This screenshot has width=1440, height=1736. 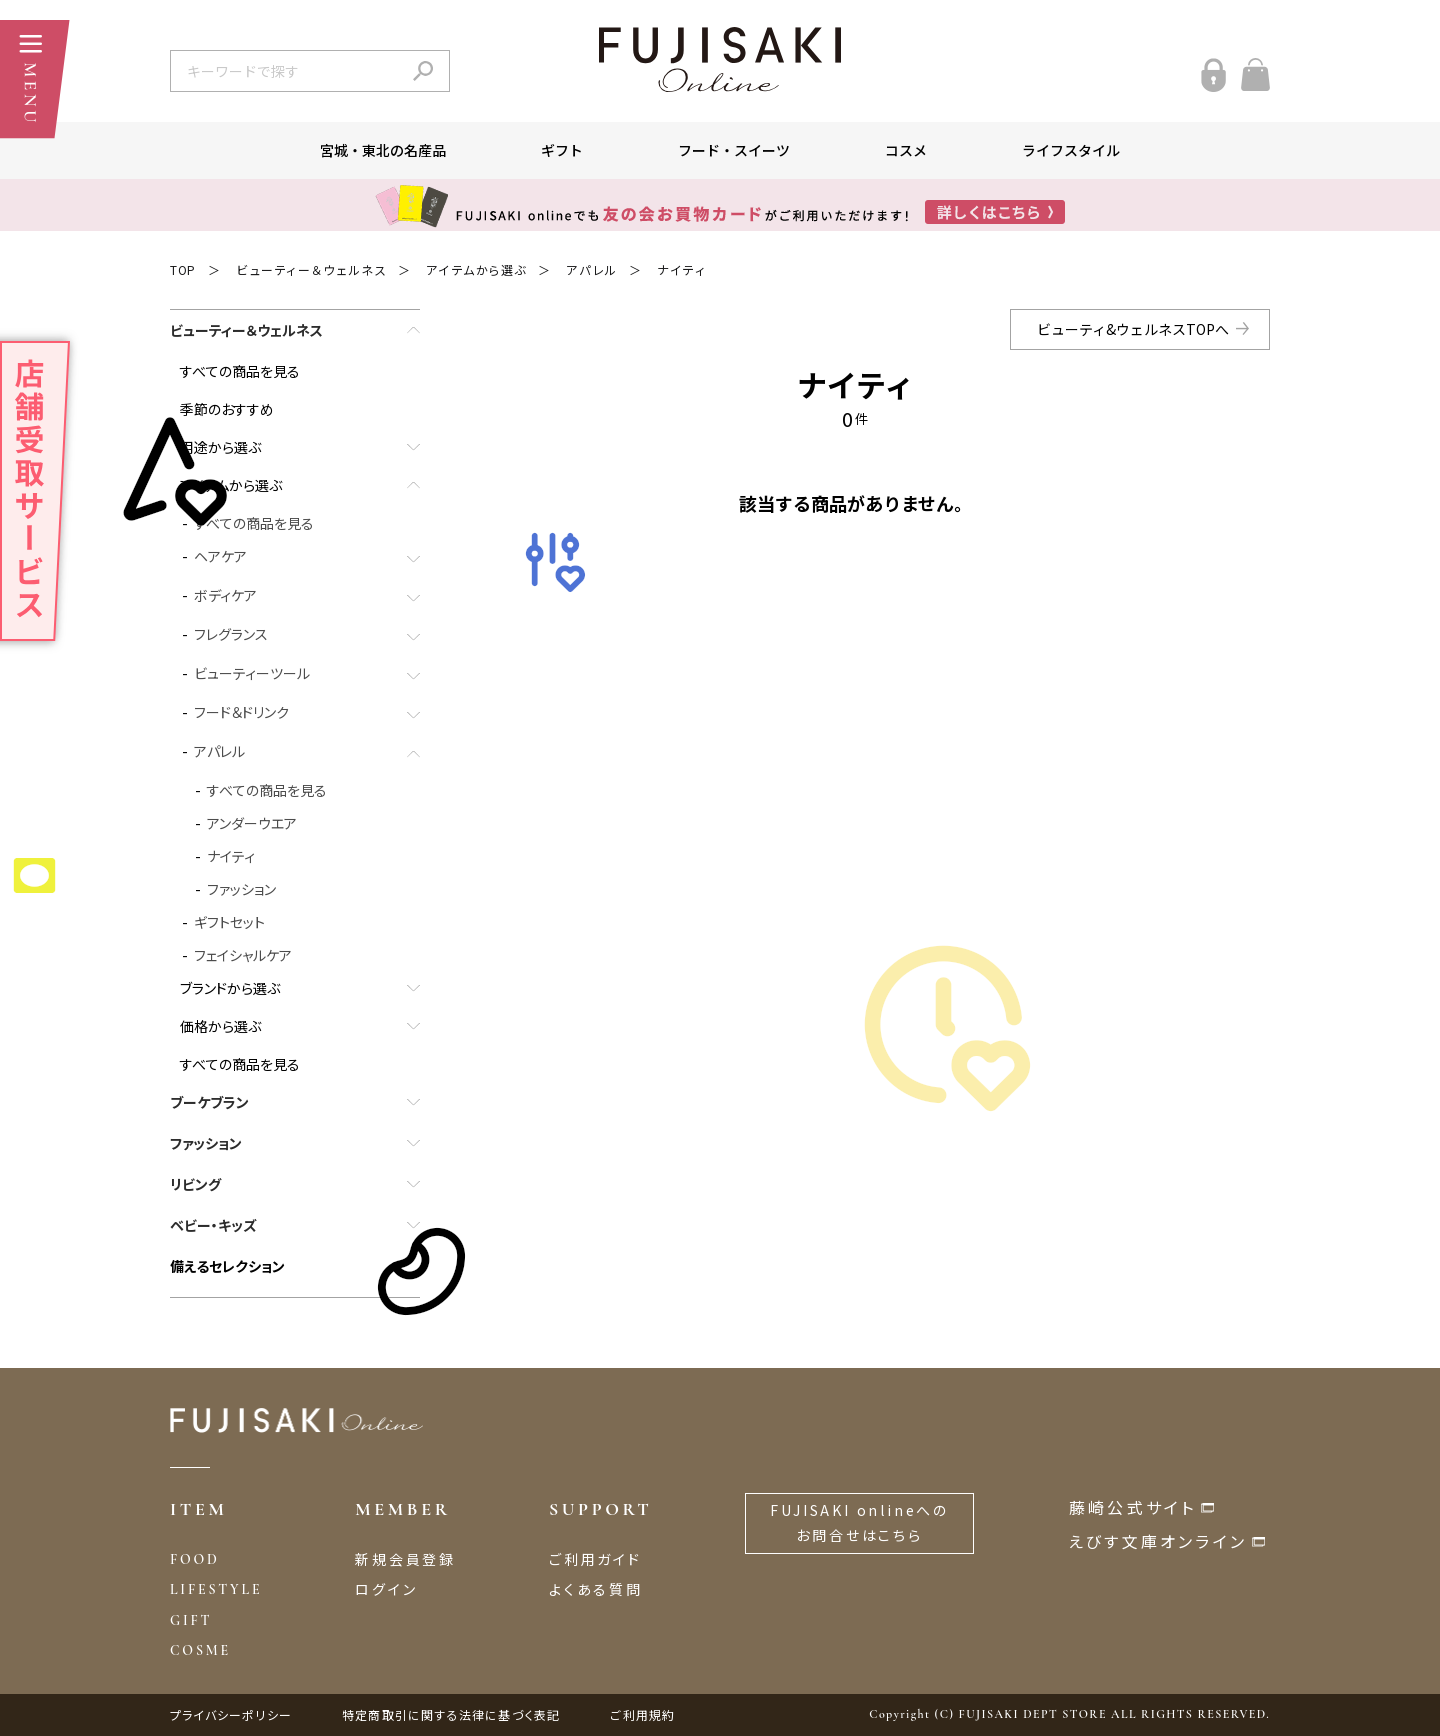 I want to click on apply vignette effect to image, so click(x=34, y=875).